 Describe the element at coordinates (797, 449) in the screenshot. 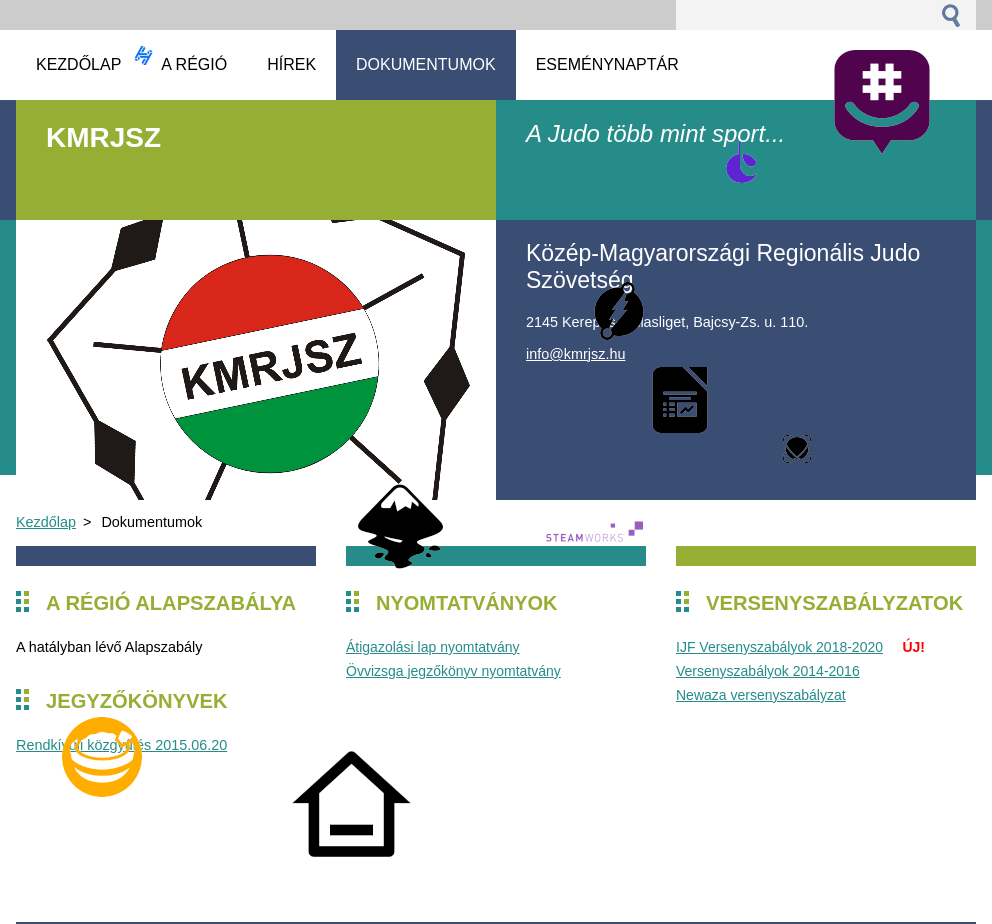

I see `ReactOS project logo` at that location.